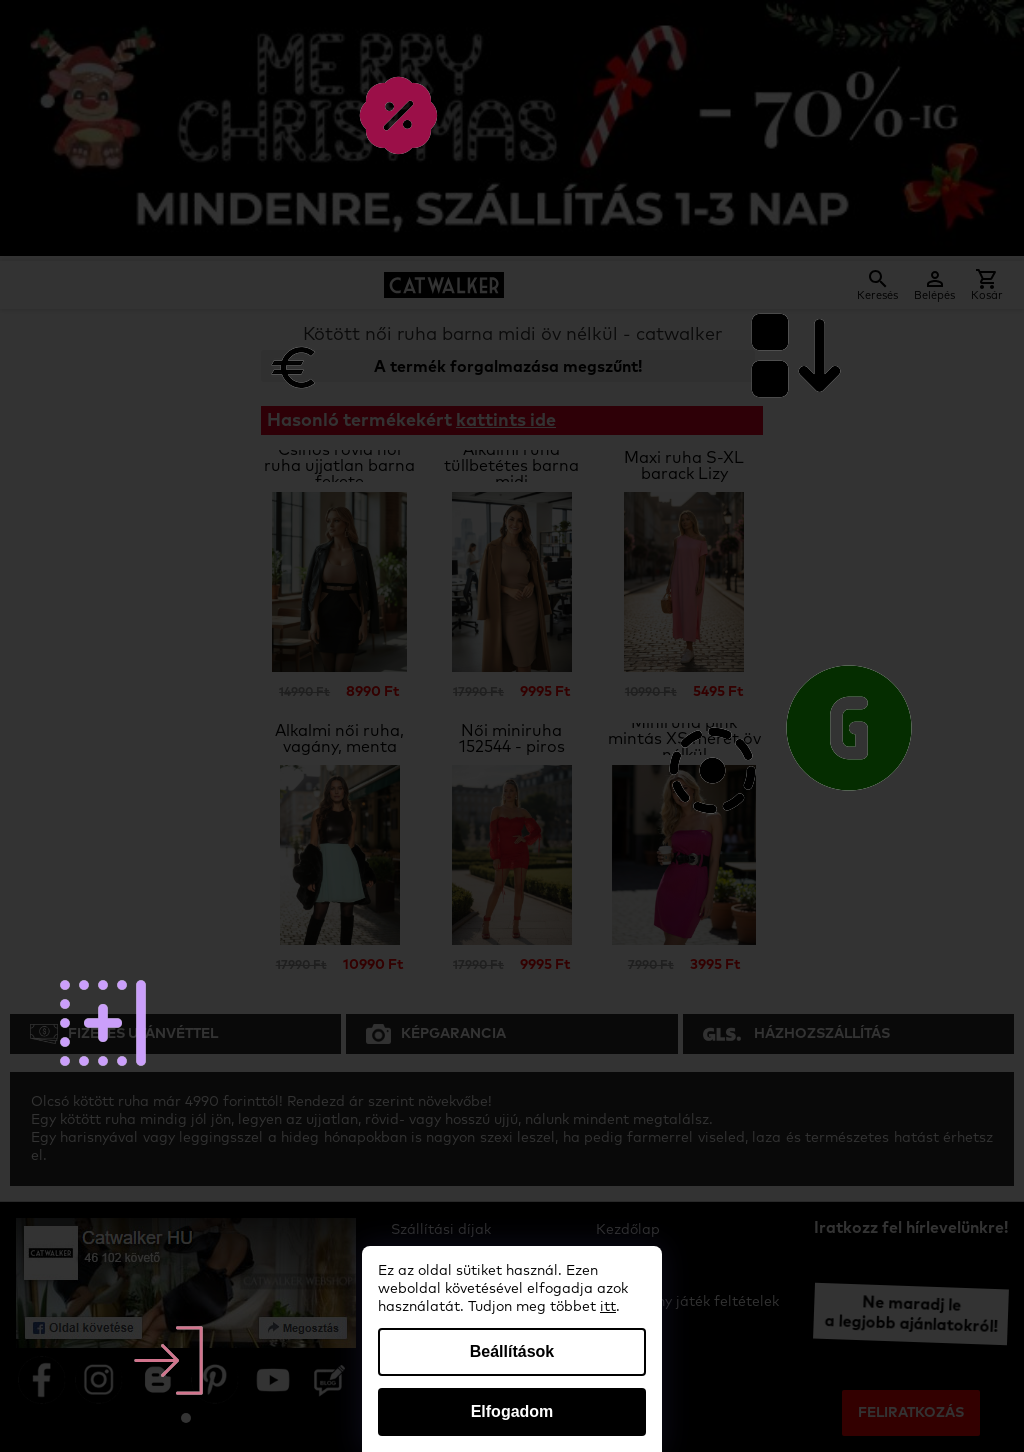 Image resolution: width=1024 pixels, height=1452 pixels. Describe the element at coordinates (103, 1023) in the screenshot. I see `add a right border to selected element` at that location.